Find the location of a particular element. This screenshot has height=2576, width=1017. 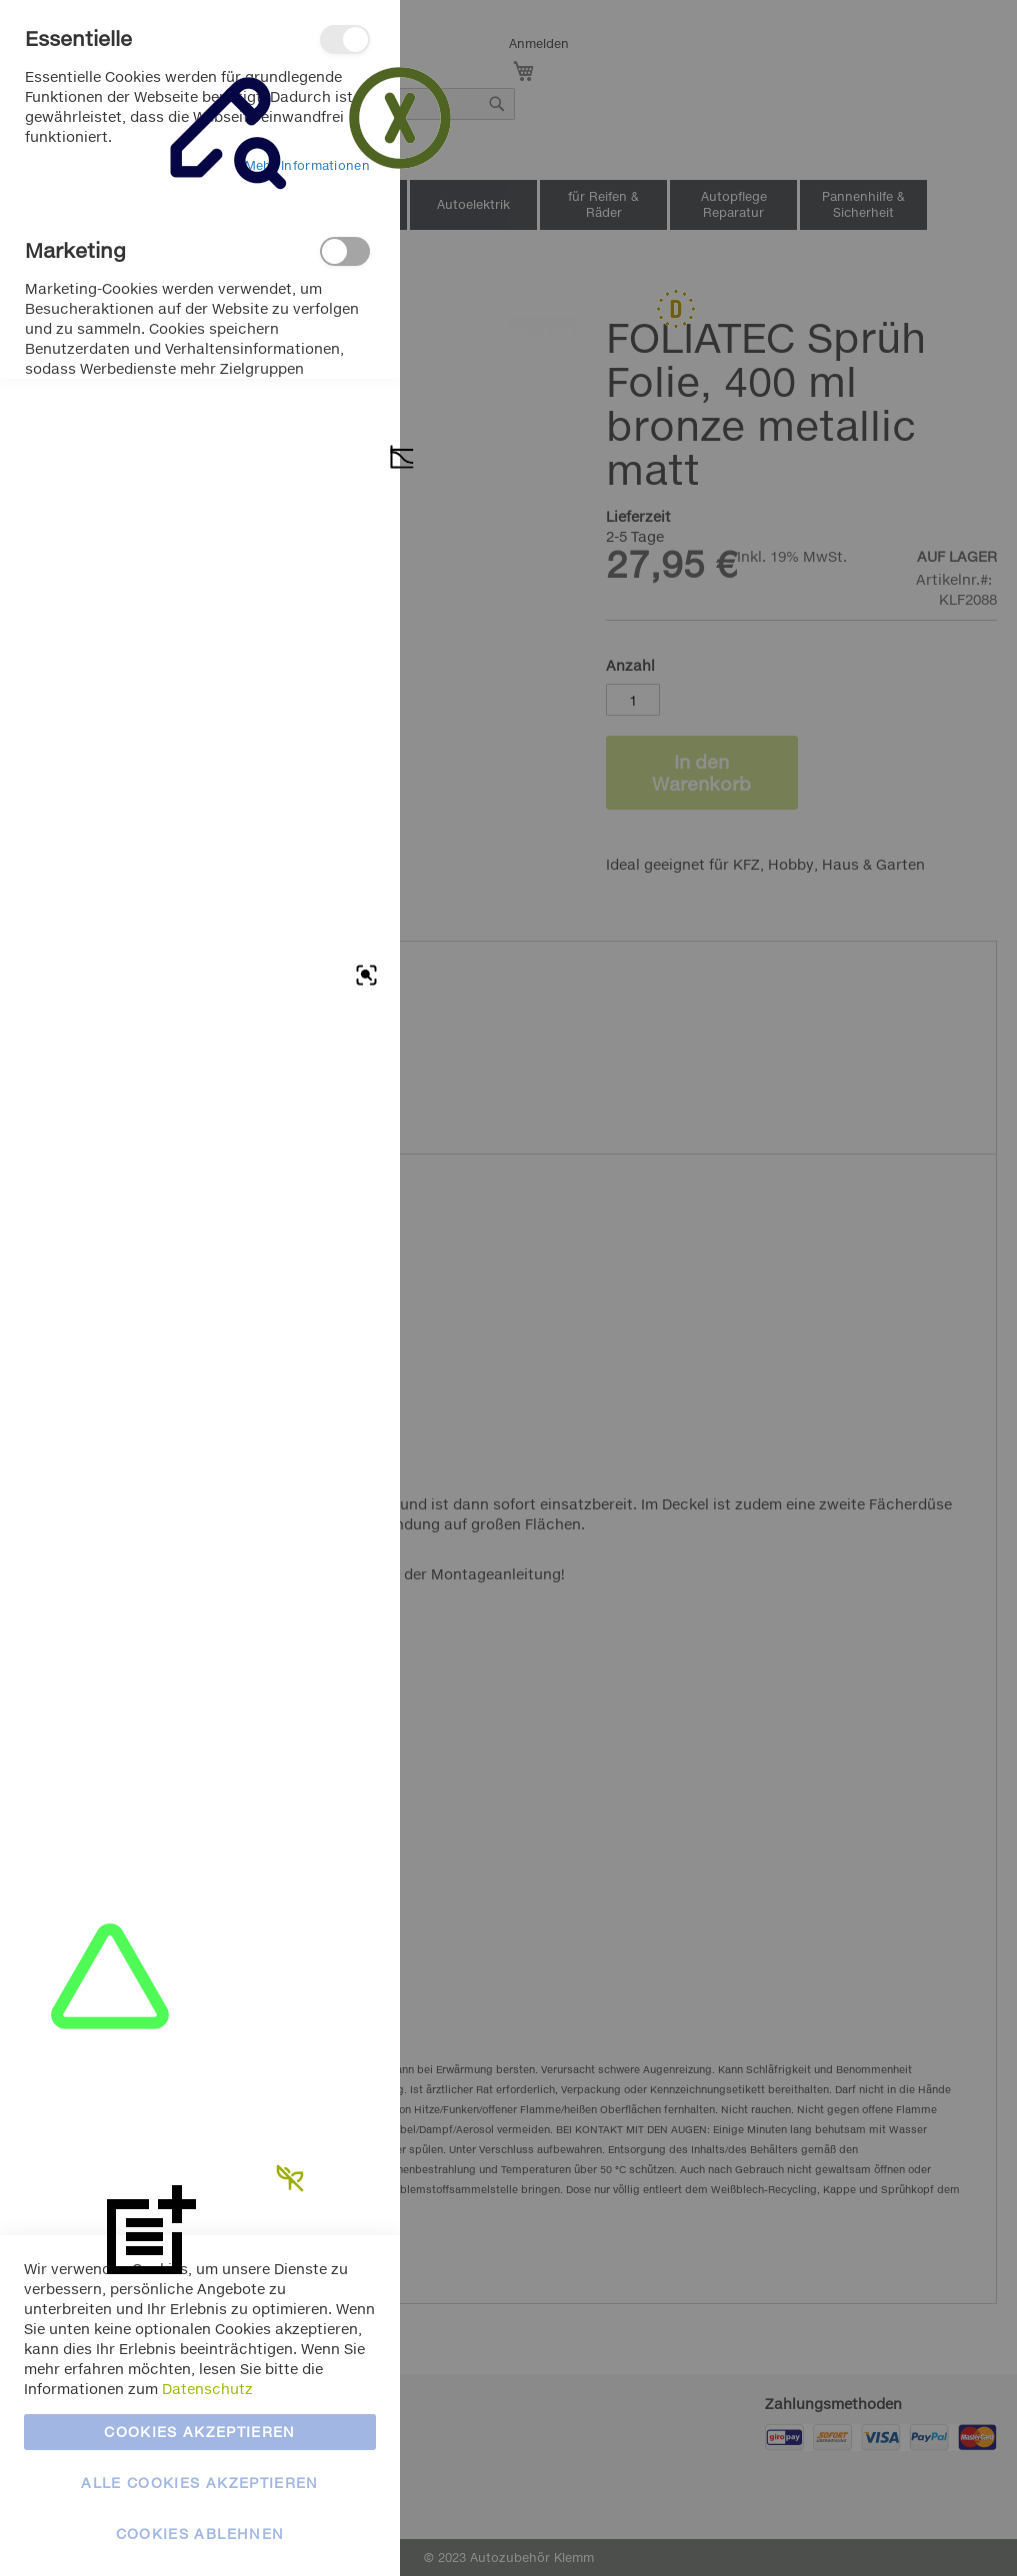

indicates a warning or caution state is located at coordinates (110, 1978).